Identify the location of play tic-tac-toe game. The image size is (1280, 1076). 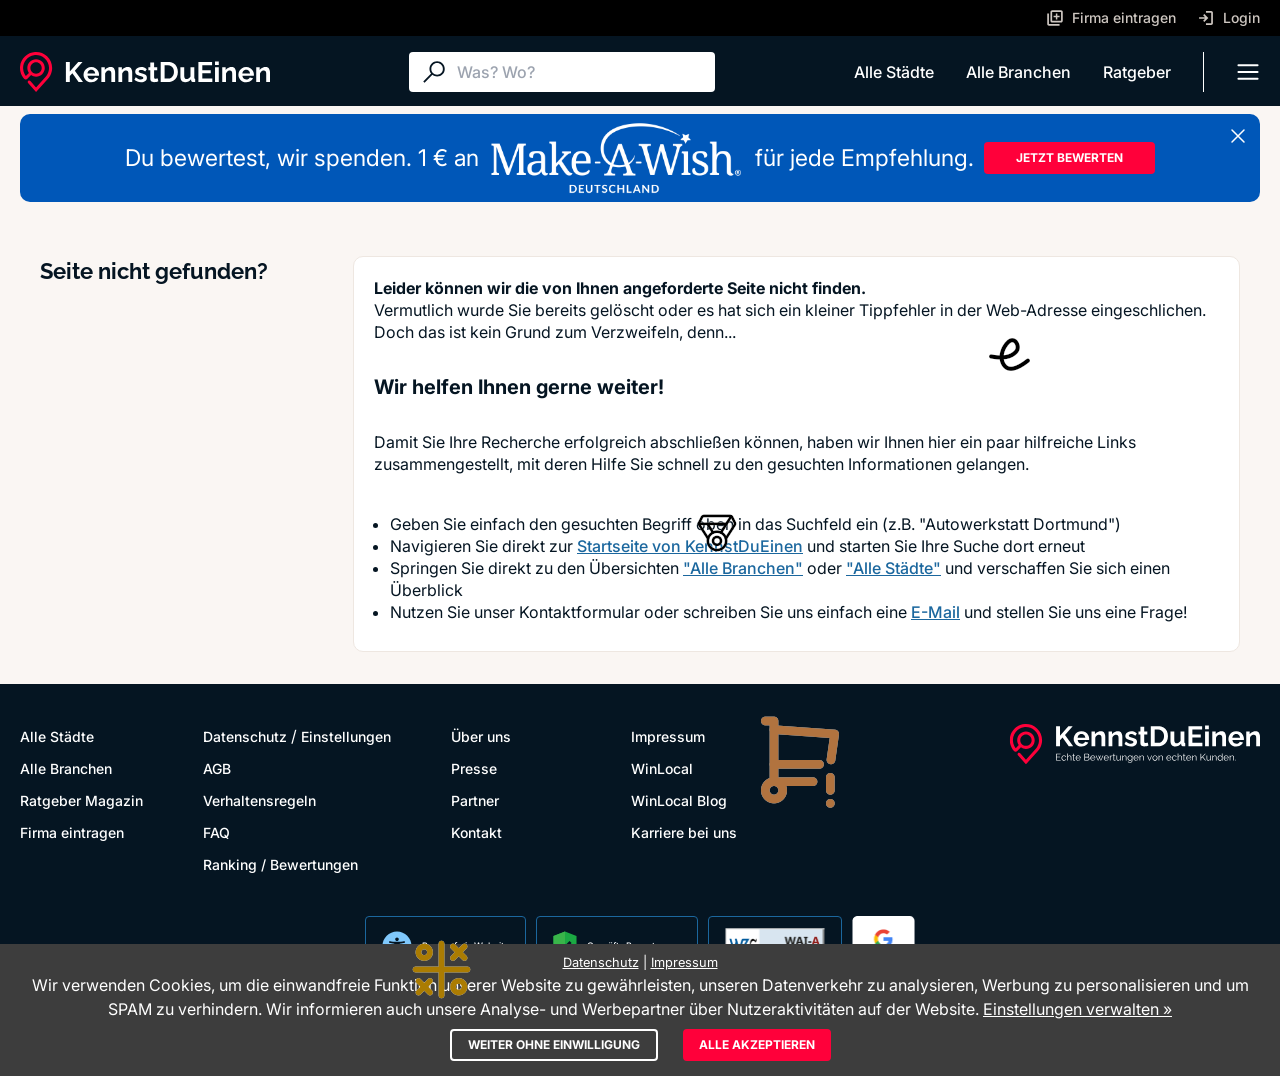
(441, 969).